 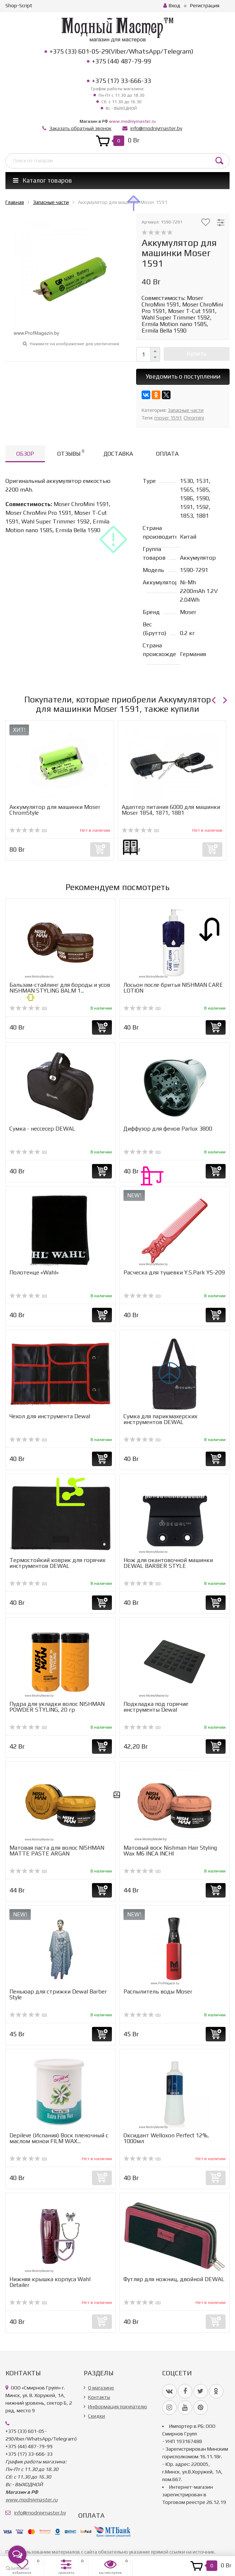 What do you see at coordinates (130, 847) in the screenshot?
I see `access storage lockers` at bounding box center [130, 847].